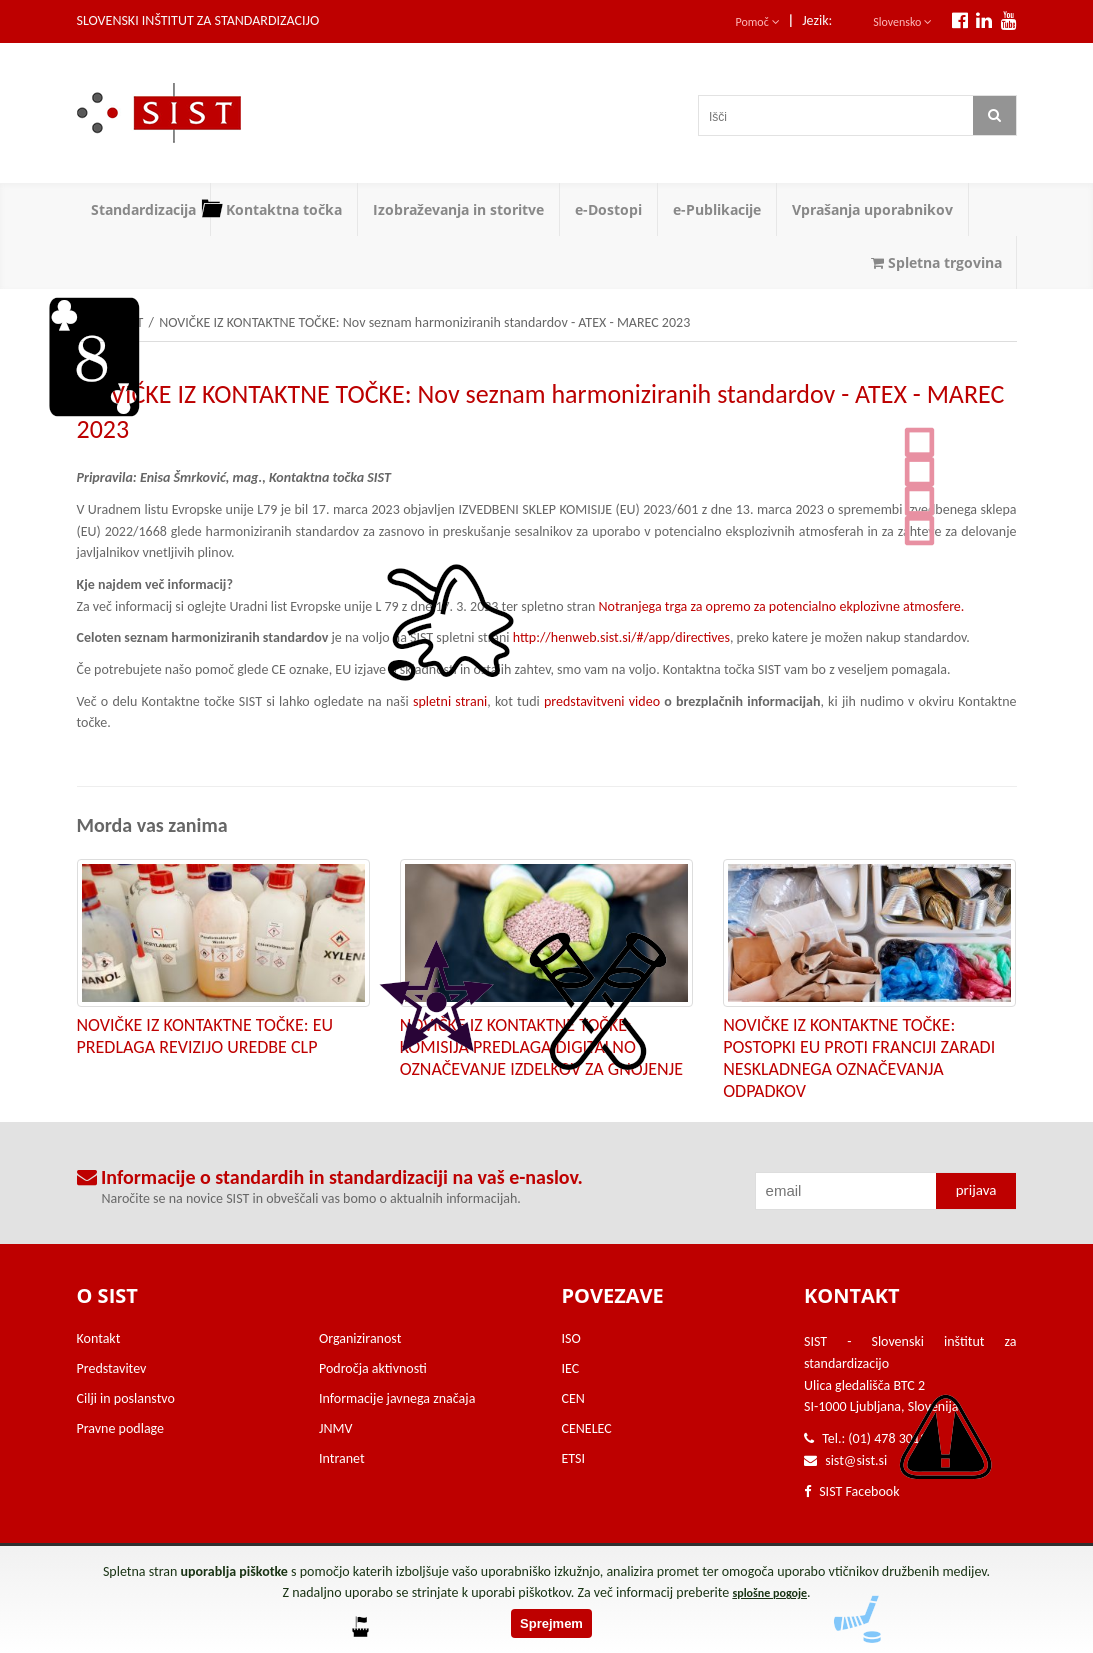  Describe the element at coordinates (94, 357) in the screenshot. I see `eight of clubs playing card` at that location.